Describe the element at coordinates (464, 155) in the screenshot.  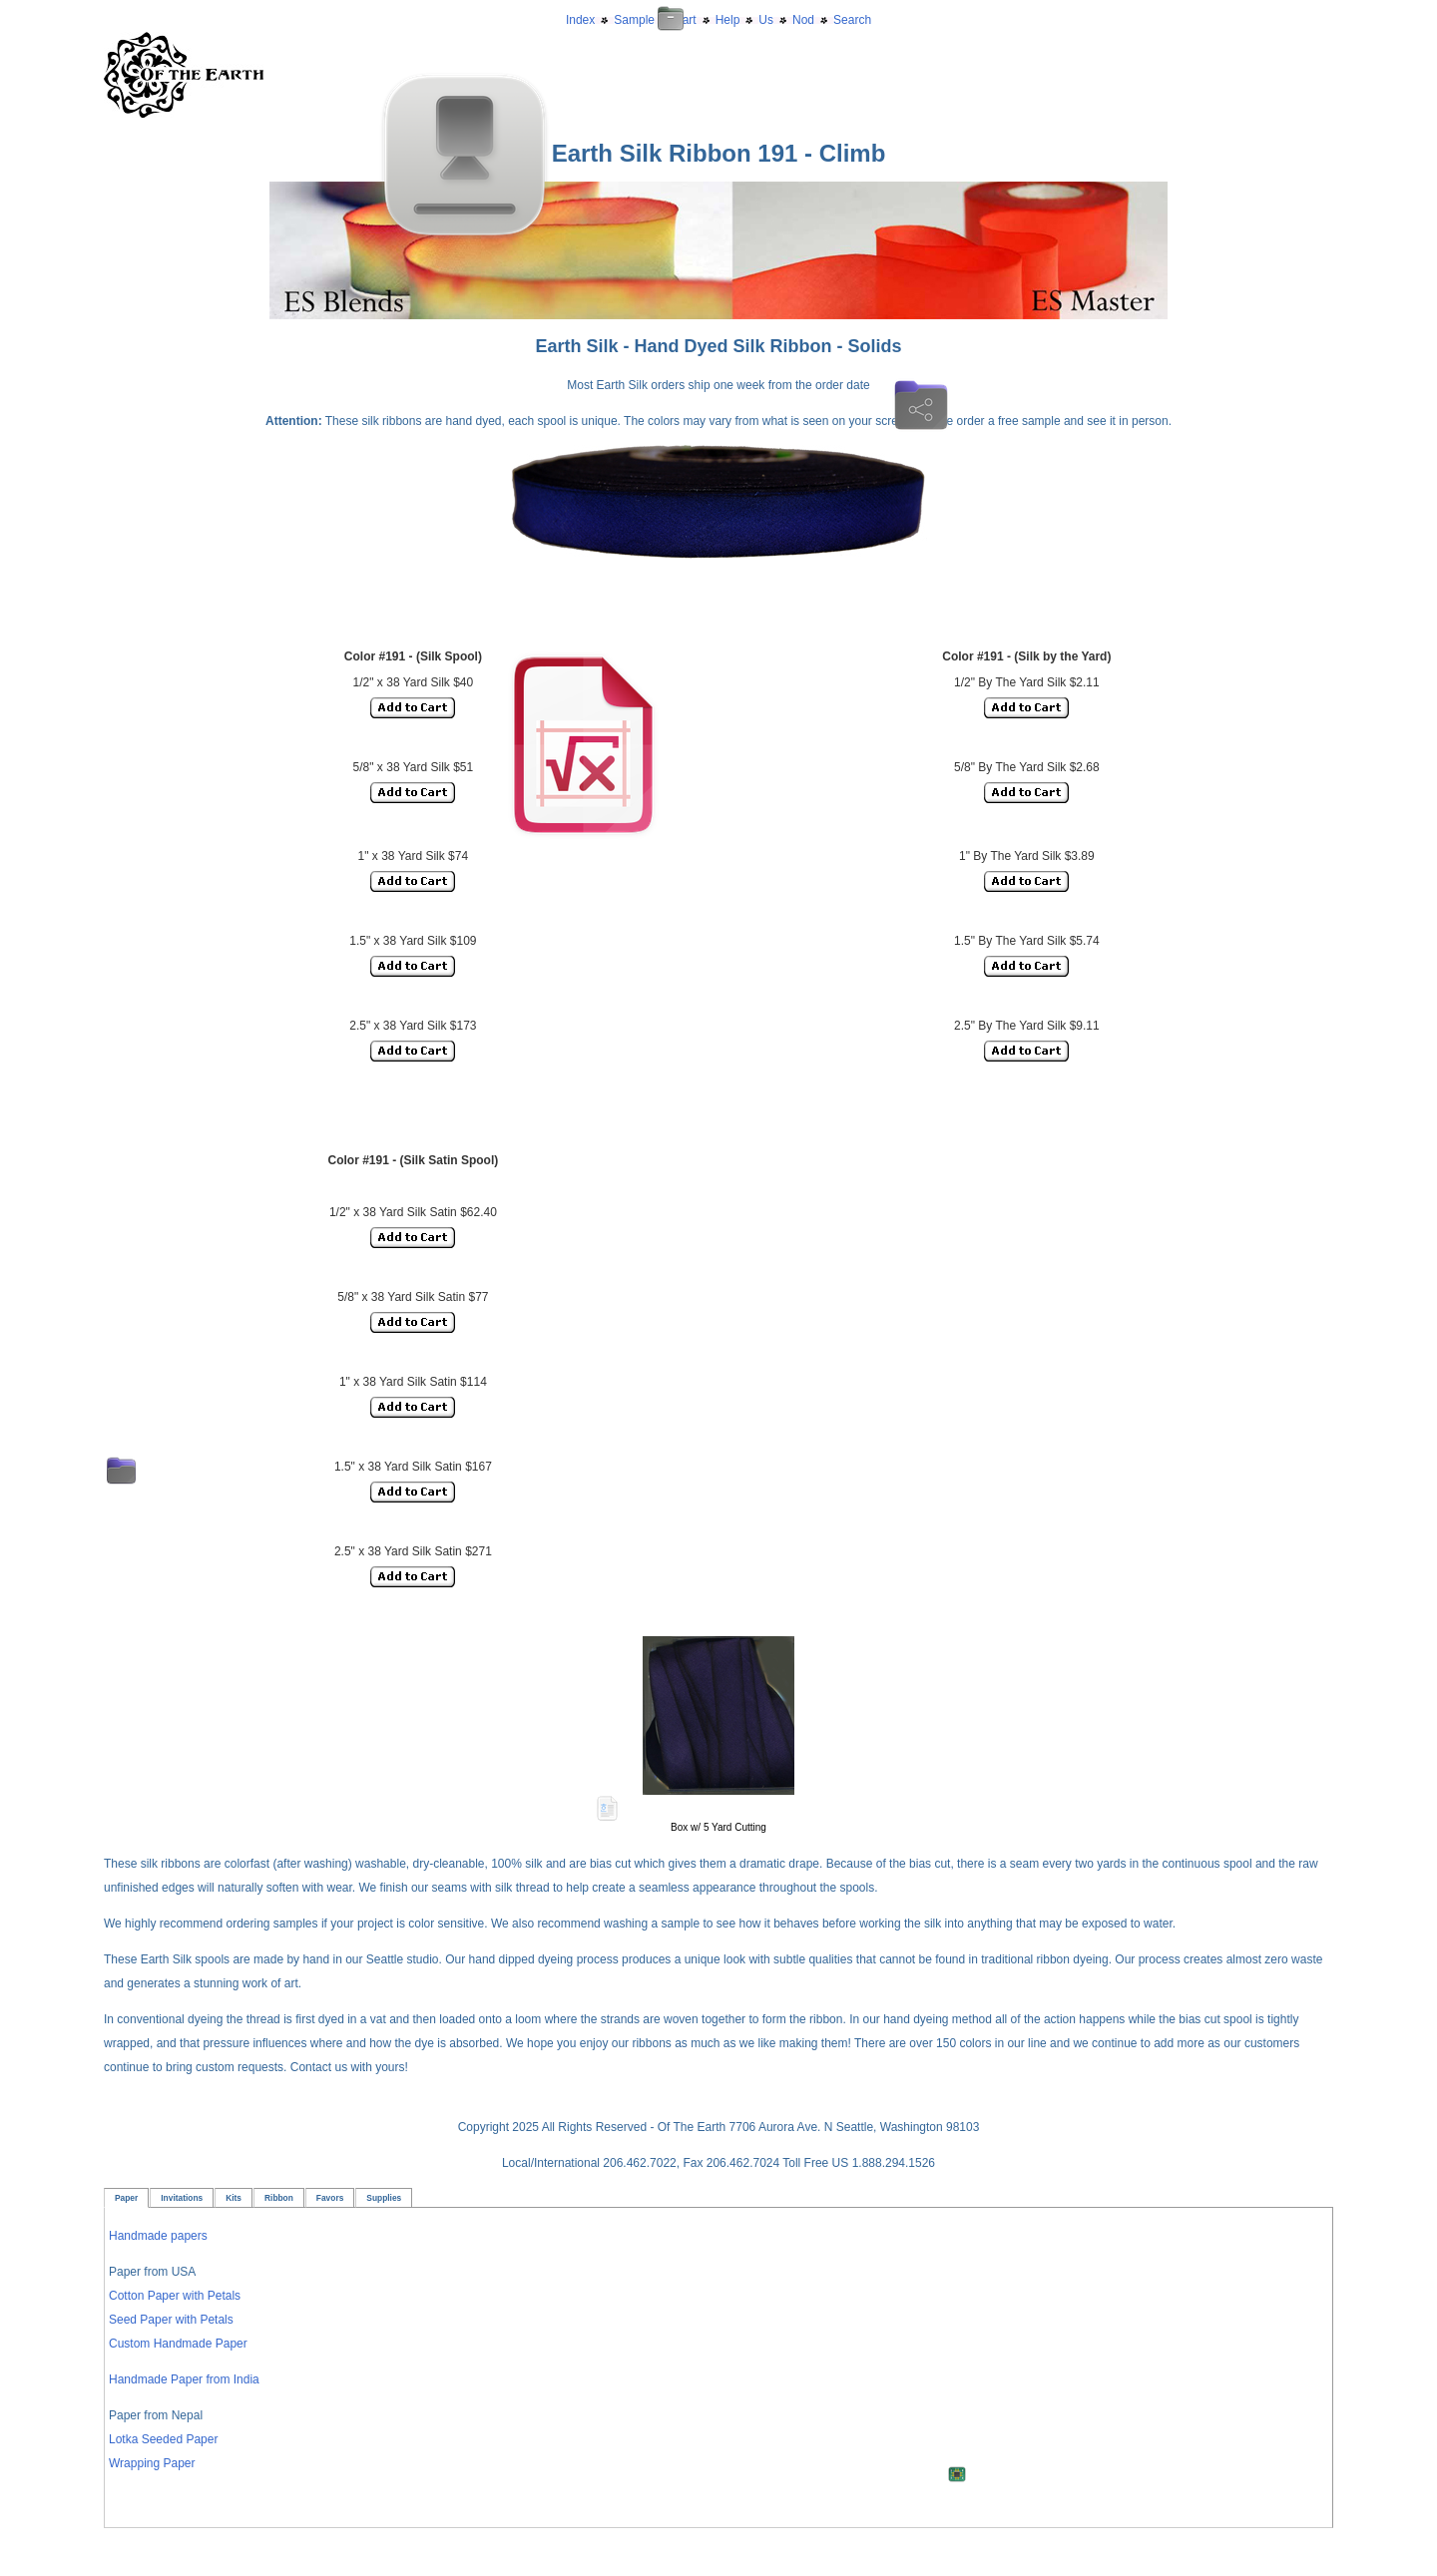
I see `open desk view app to show your desk surface via overhead camera` at that location.